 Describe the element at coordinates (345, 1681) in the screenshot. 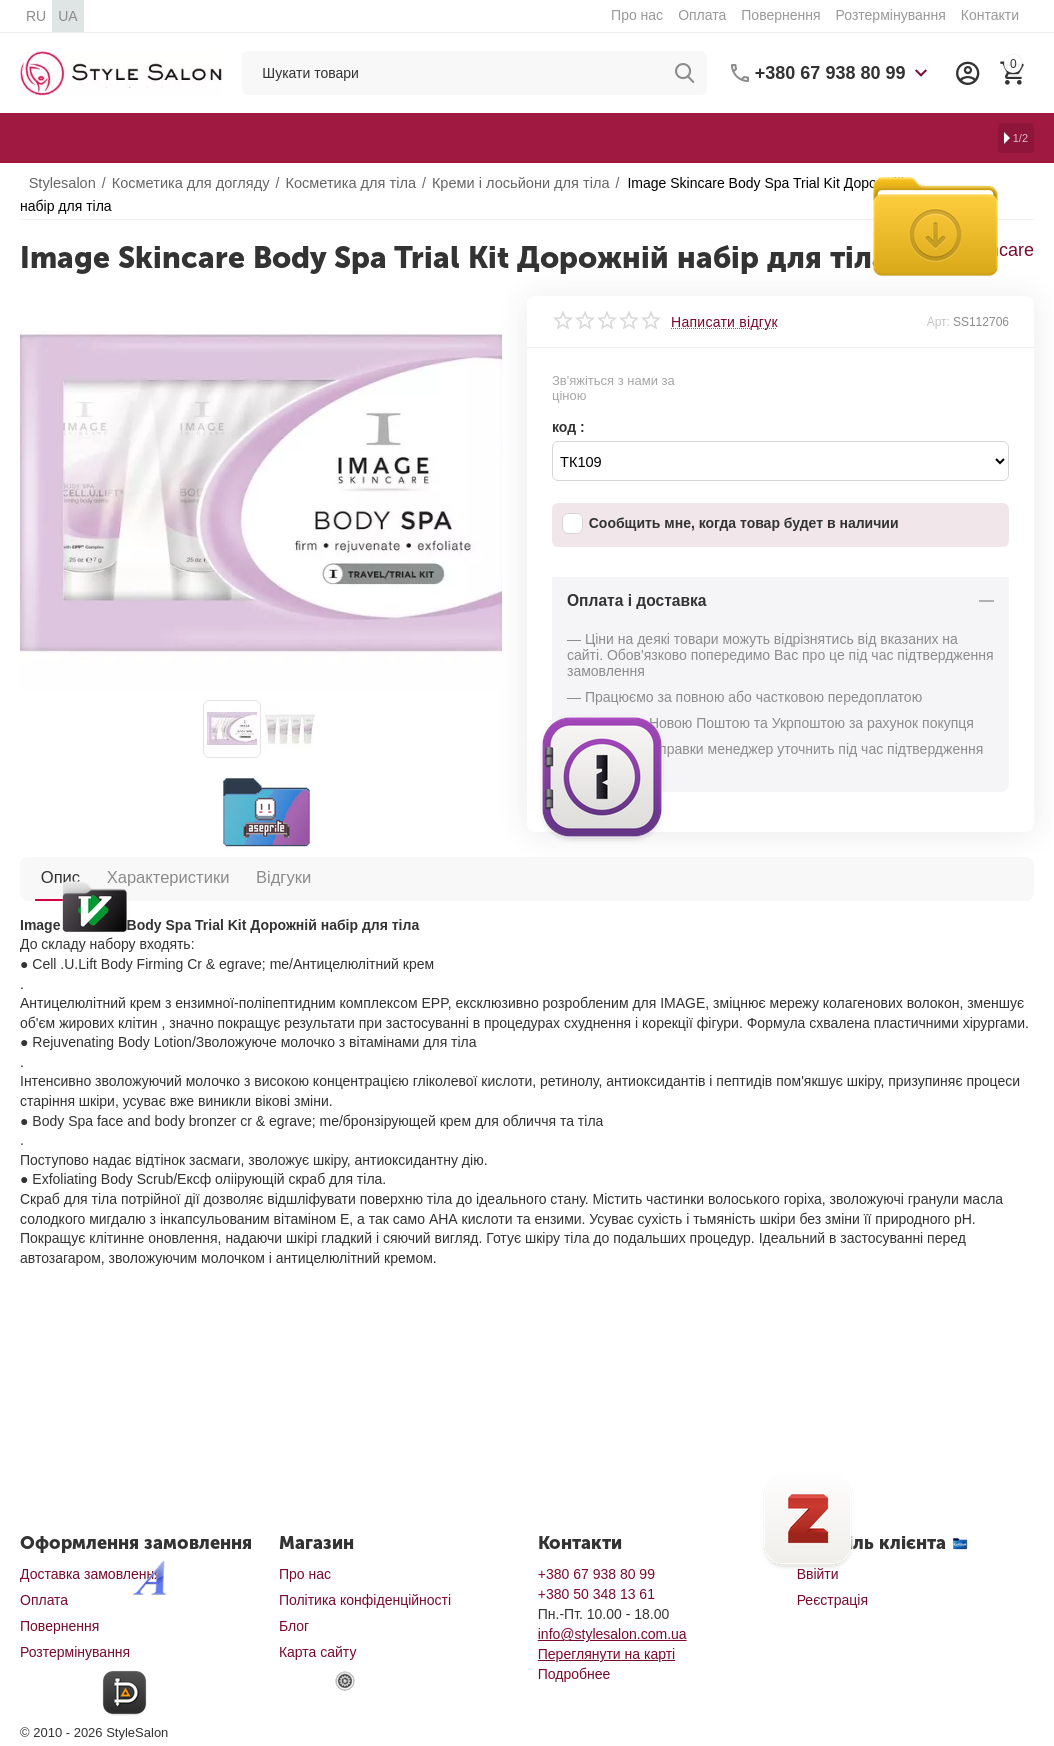

I see `open settings or preferences` at that location.